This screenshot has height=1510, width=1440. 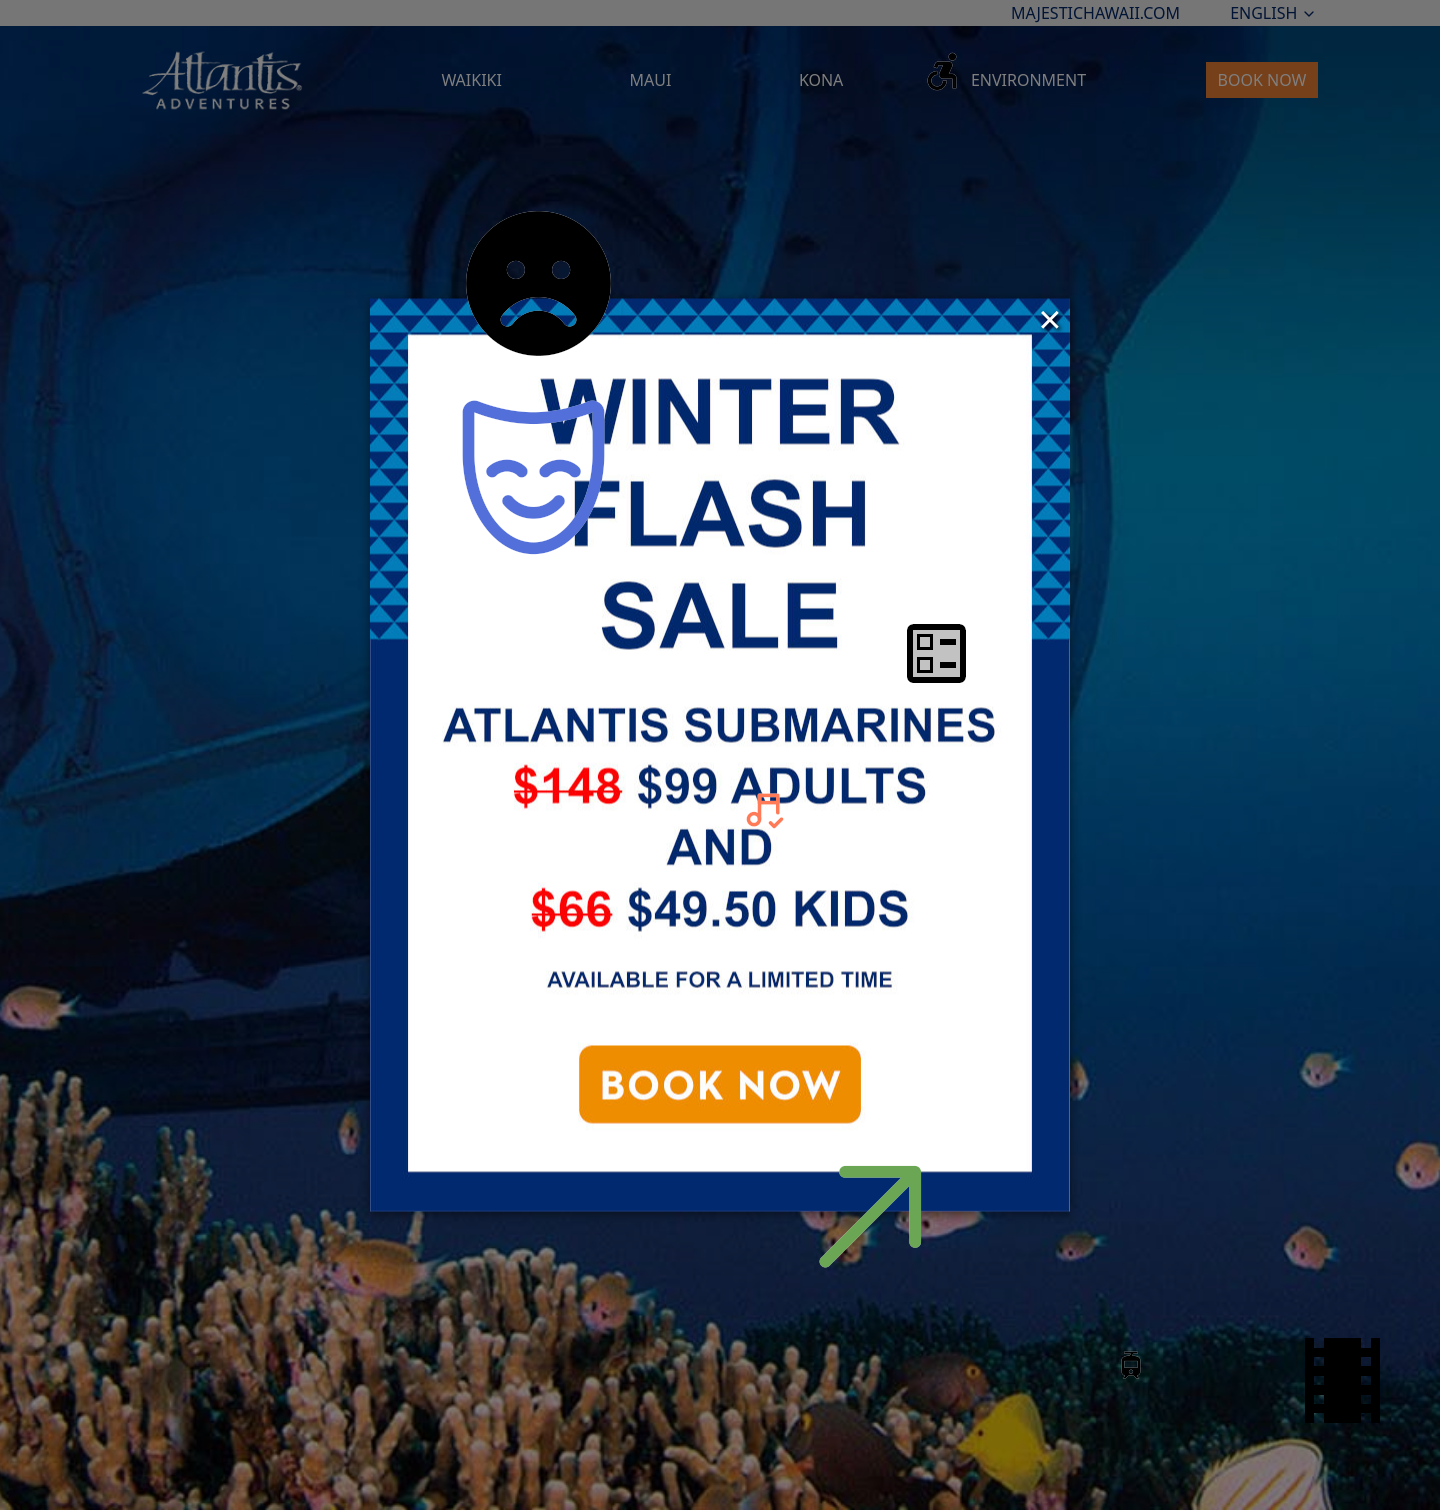 What do you see at coordinates (533, 471) in the screenshot?
I see `access theater or entertainment mode` at bounding box center [533, 471].